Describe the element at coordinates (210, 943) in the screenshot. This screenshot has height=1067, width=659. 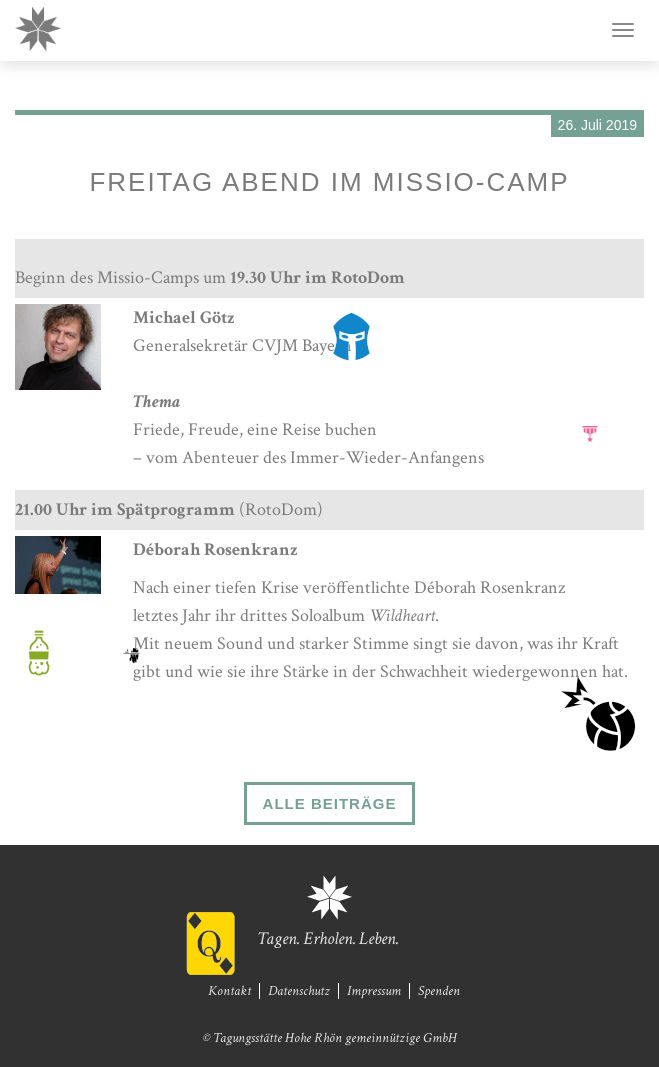
I see `queen of diamonds playing card` at that location.